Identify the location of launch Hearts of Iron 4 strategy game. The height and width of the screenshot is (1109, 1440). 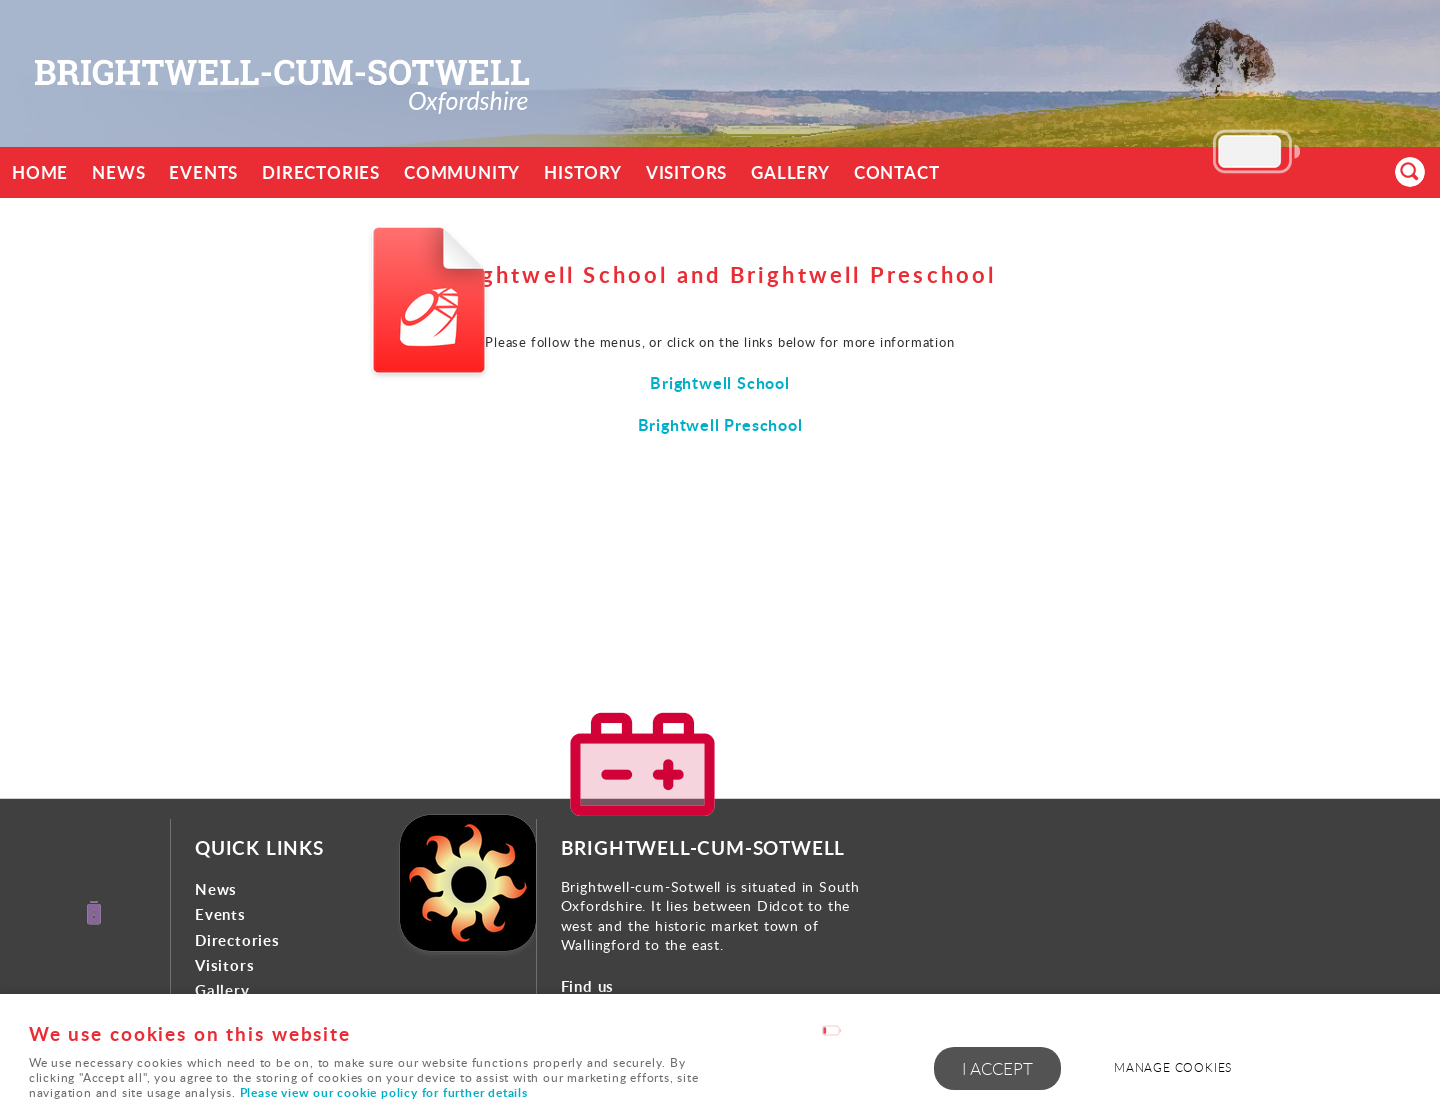
(468, 883).